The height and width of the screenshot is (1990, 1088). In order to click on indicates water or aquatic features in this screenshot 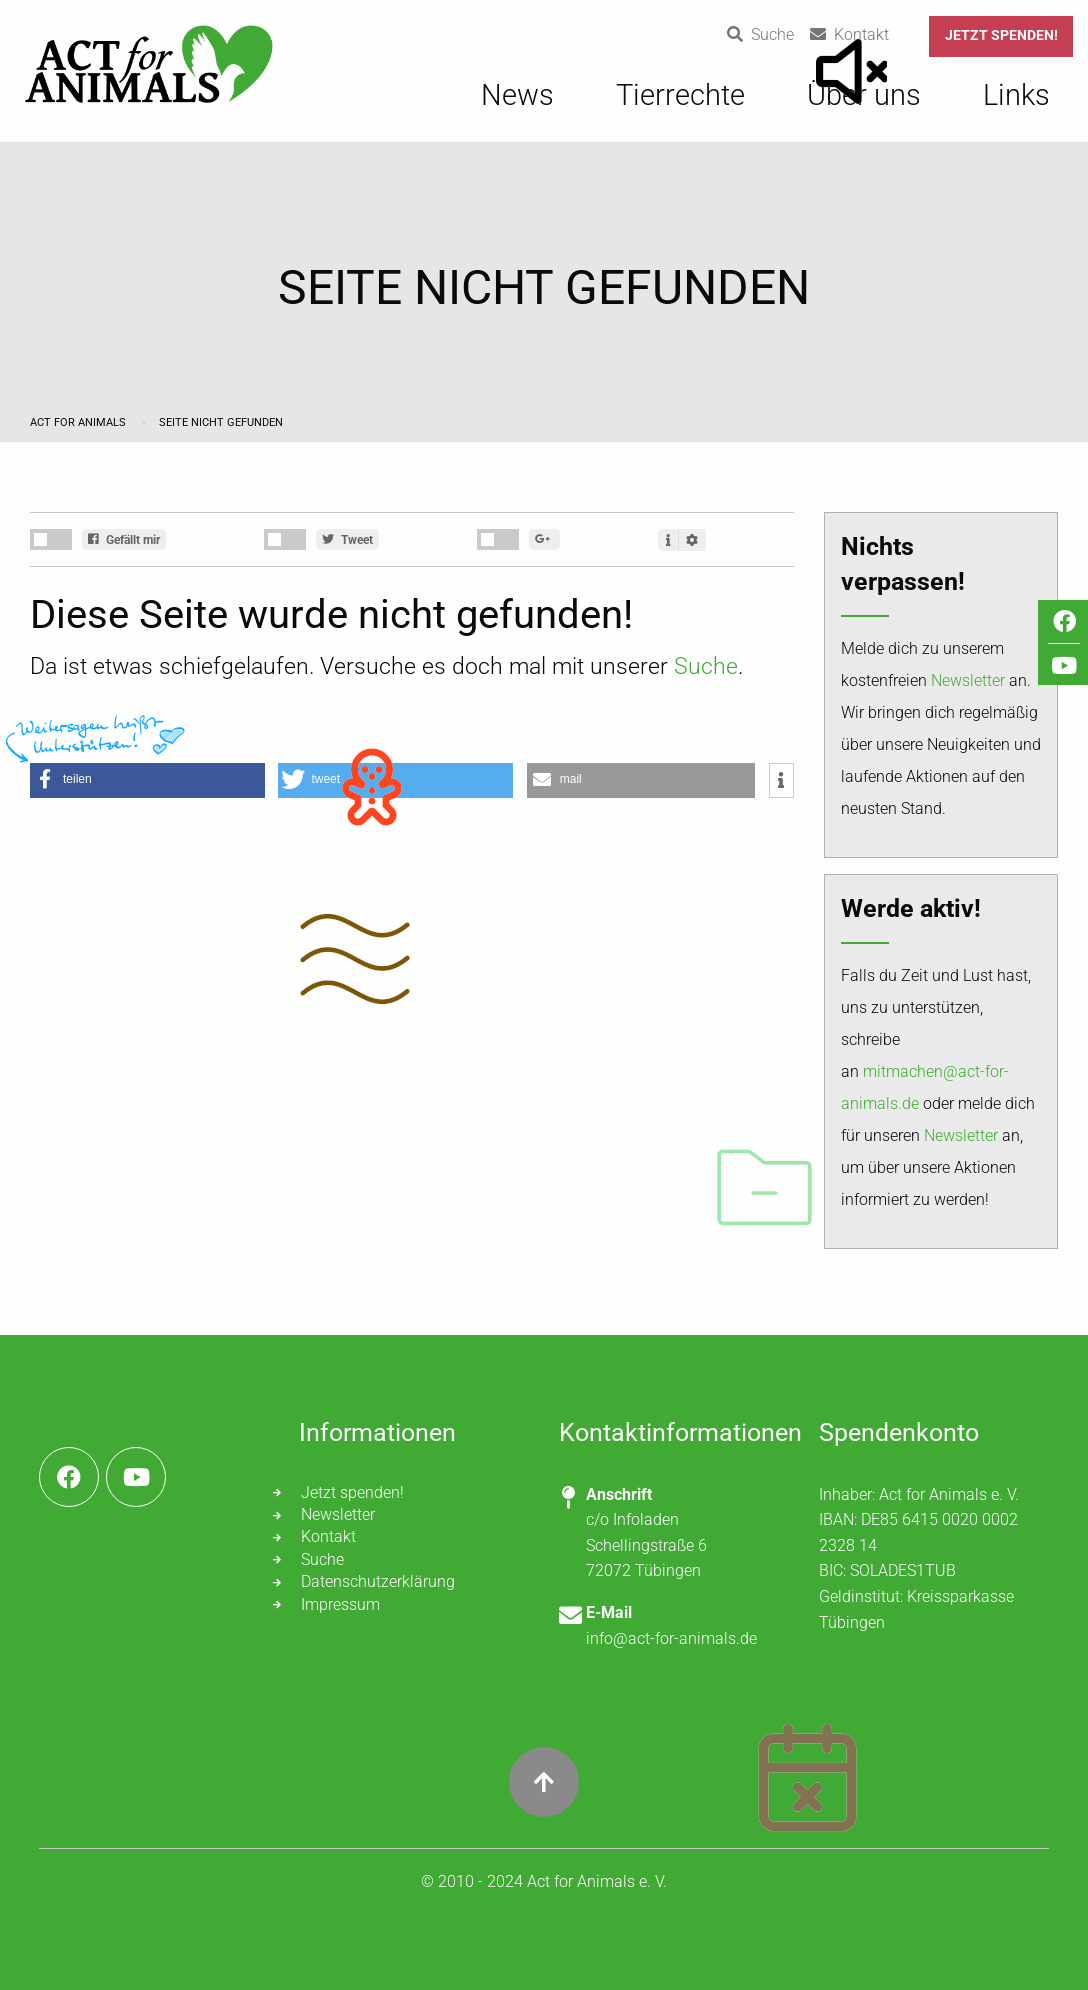, I will do `click(355, 959)`.